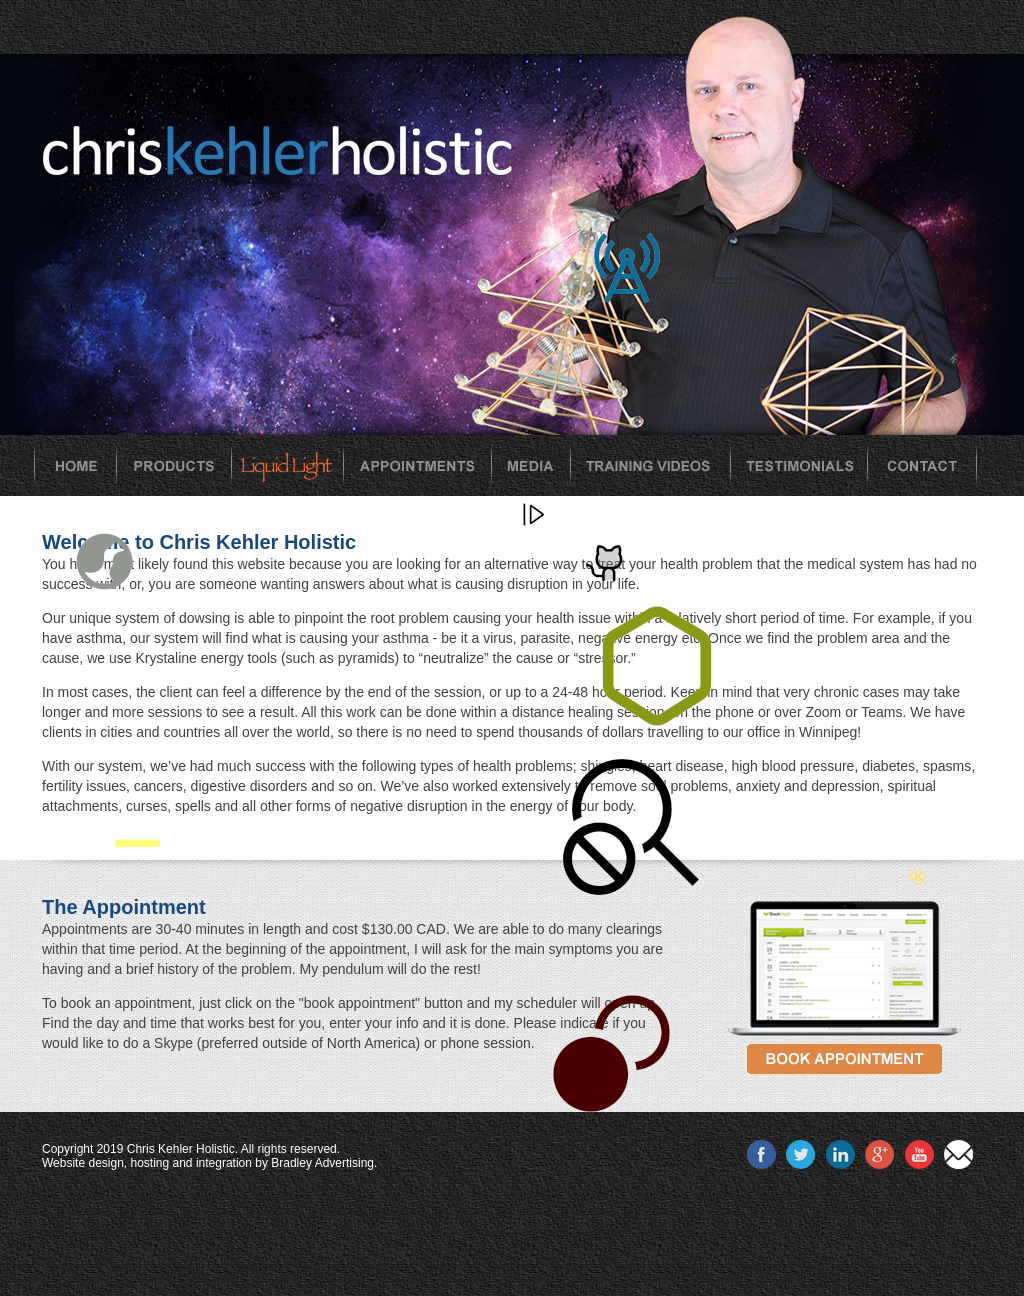  What do you see at coordinates (532, 514) in the screenshot?
I see `continue debugging past current breakpoint` at bounding box center [532, 514].